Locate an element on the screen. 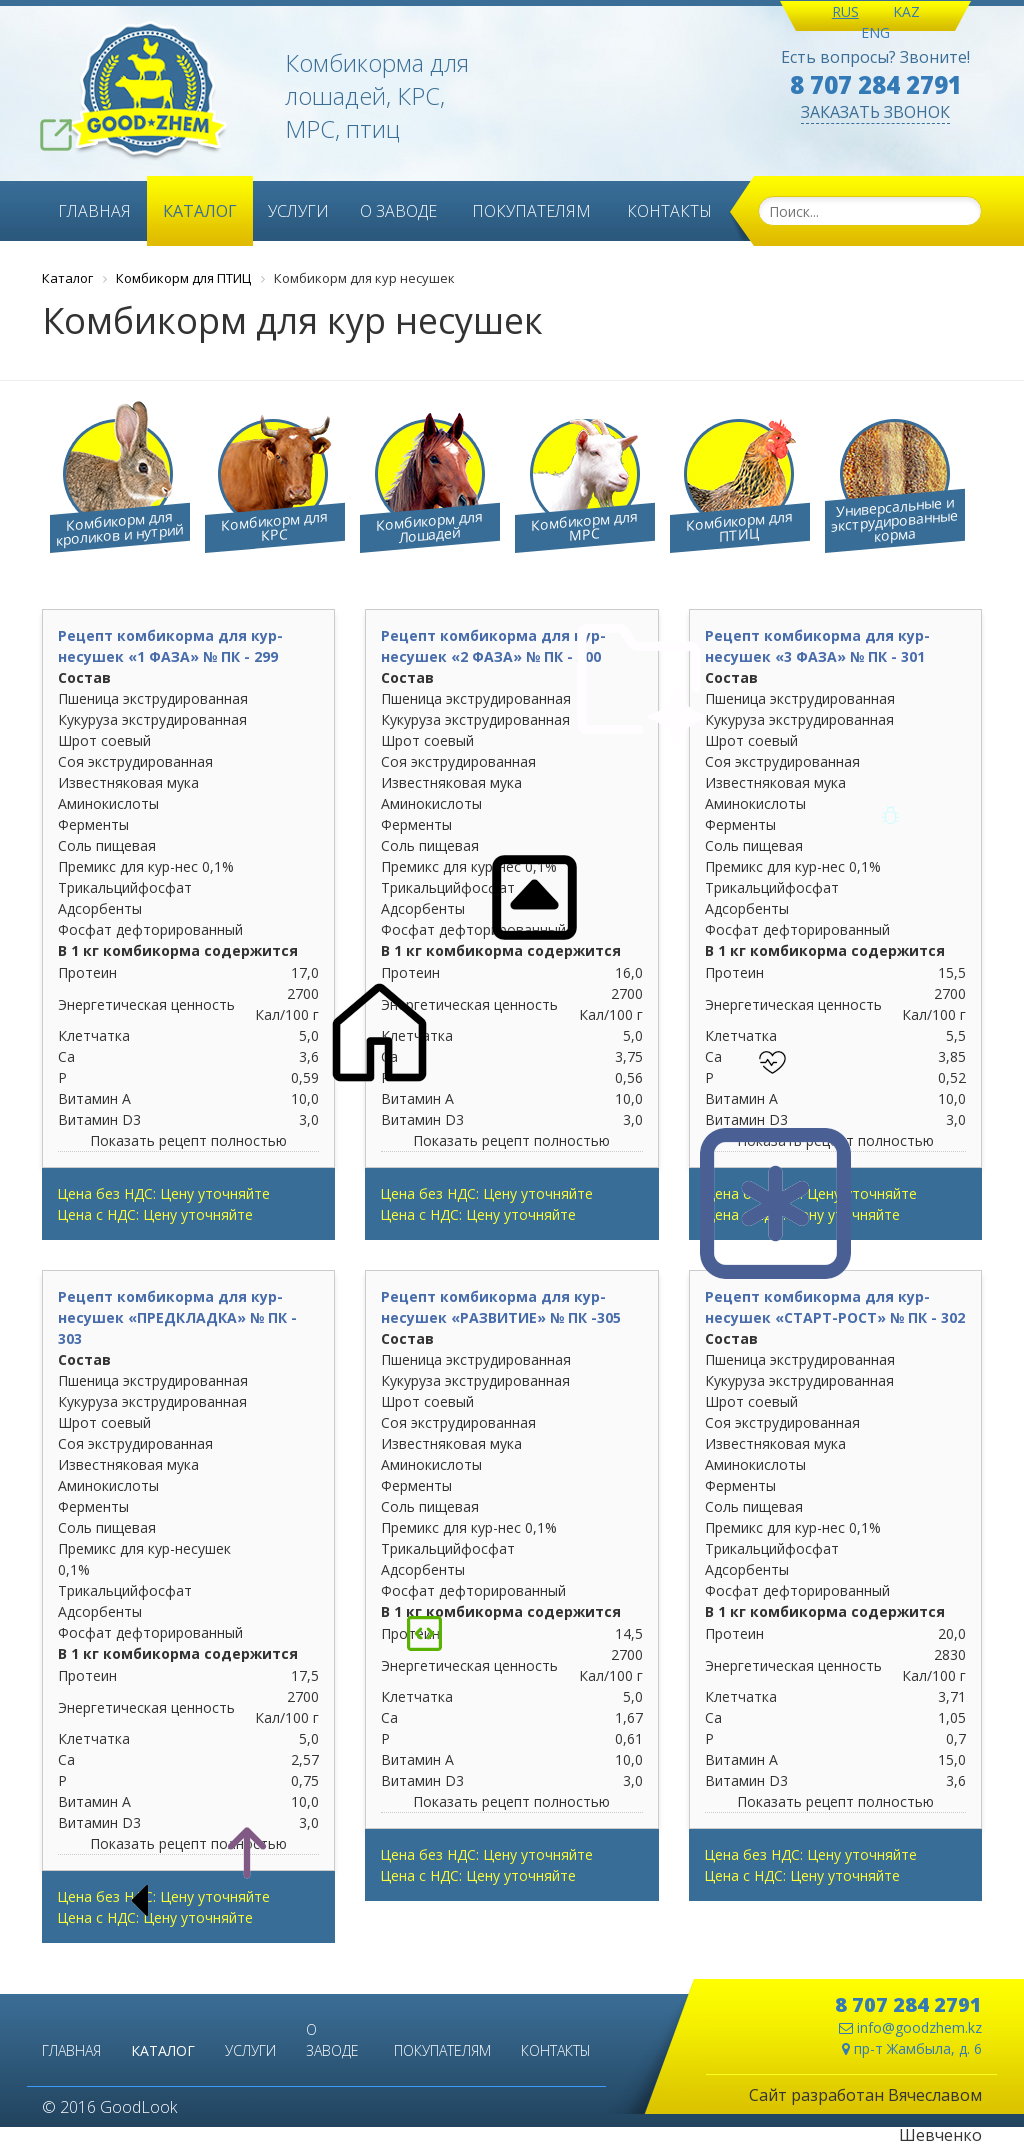 This screenshot has height=2155, width=1024. view health or fitness tracking data is located at coordinates (772, 1061).